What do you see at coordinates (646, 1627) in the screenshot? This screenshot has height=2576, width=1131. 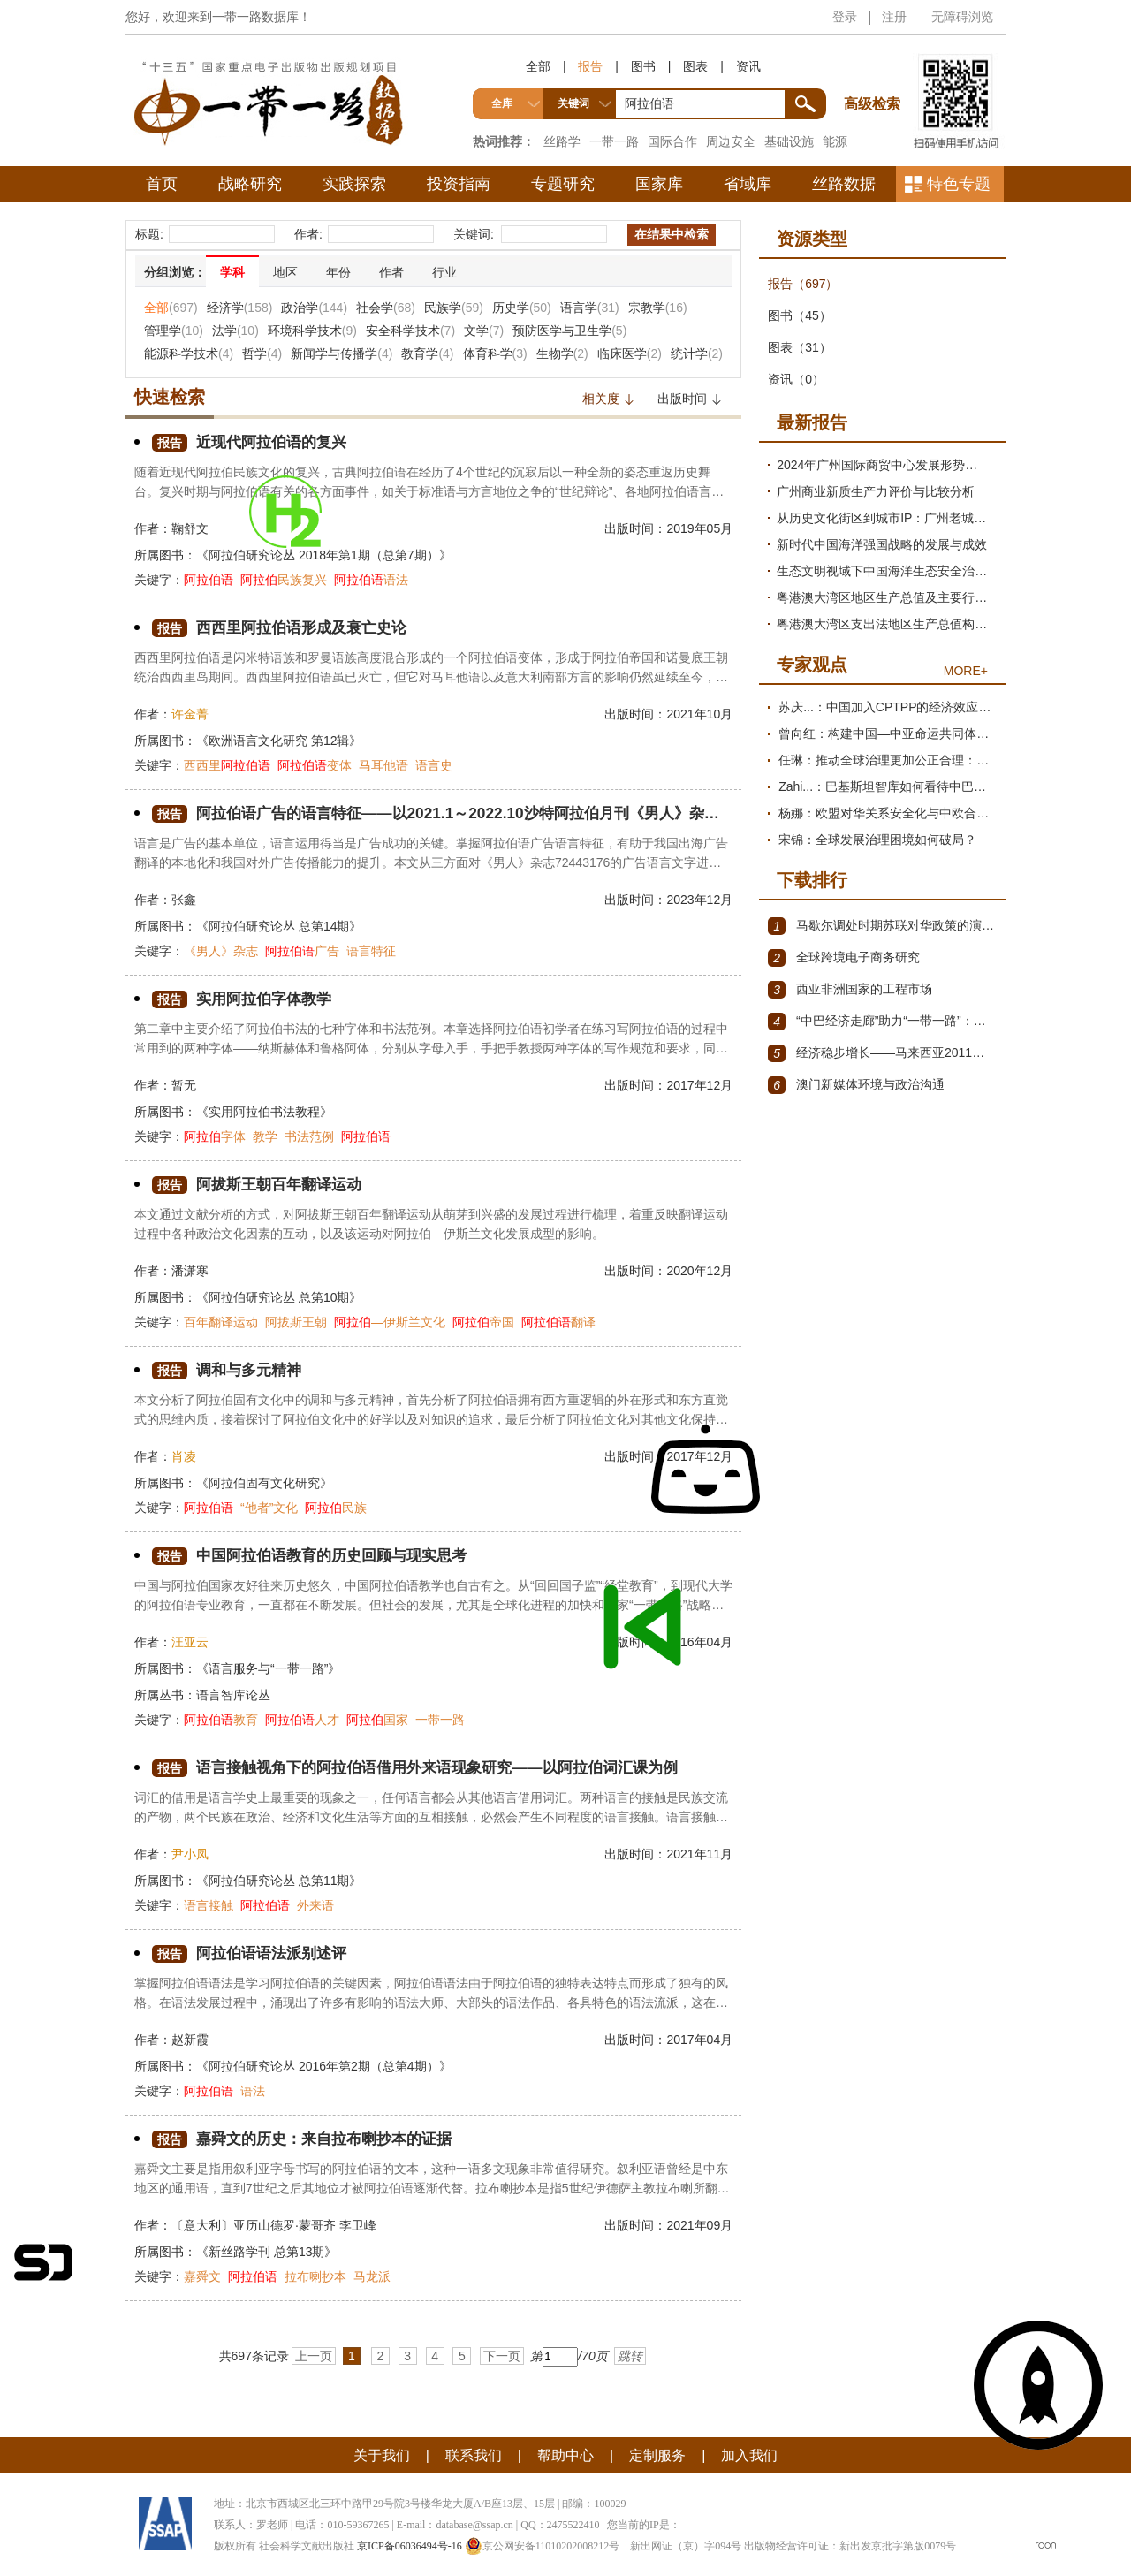 I see `skip to previous track` at bounding box center [646, 1627].